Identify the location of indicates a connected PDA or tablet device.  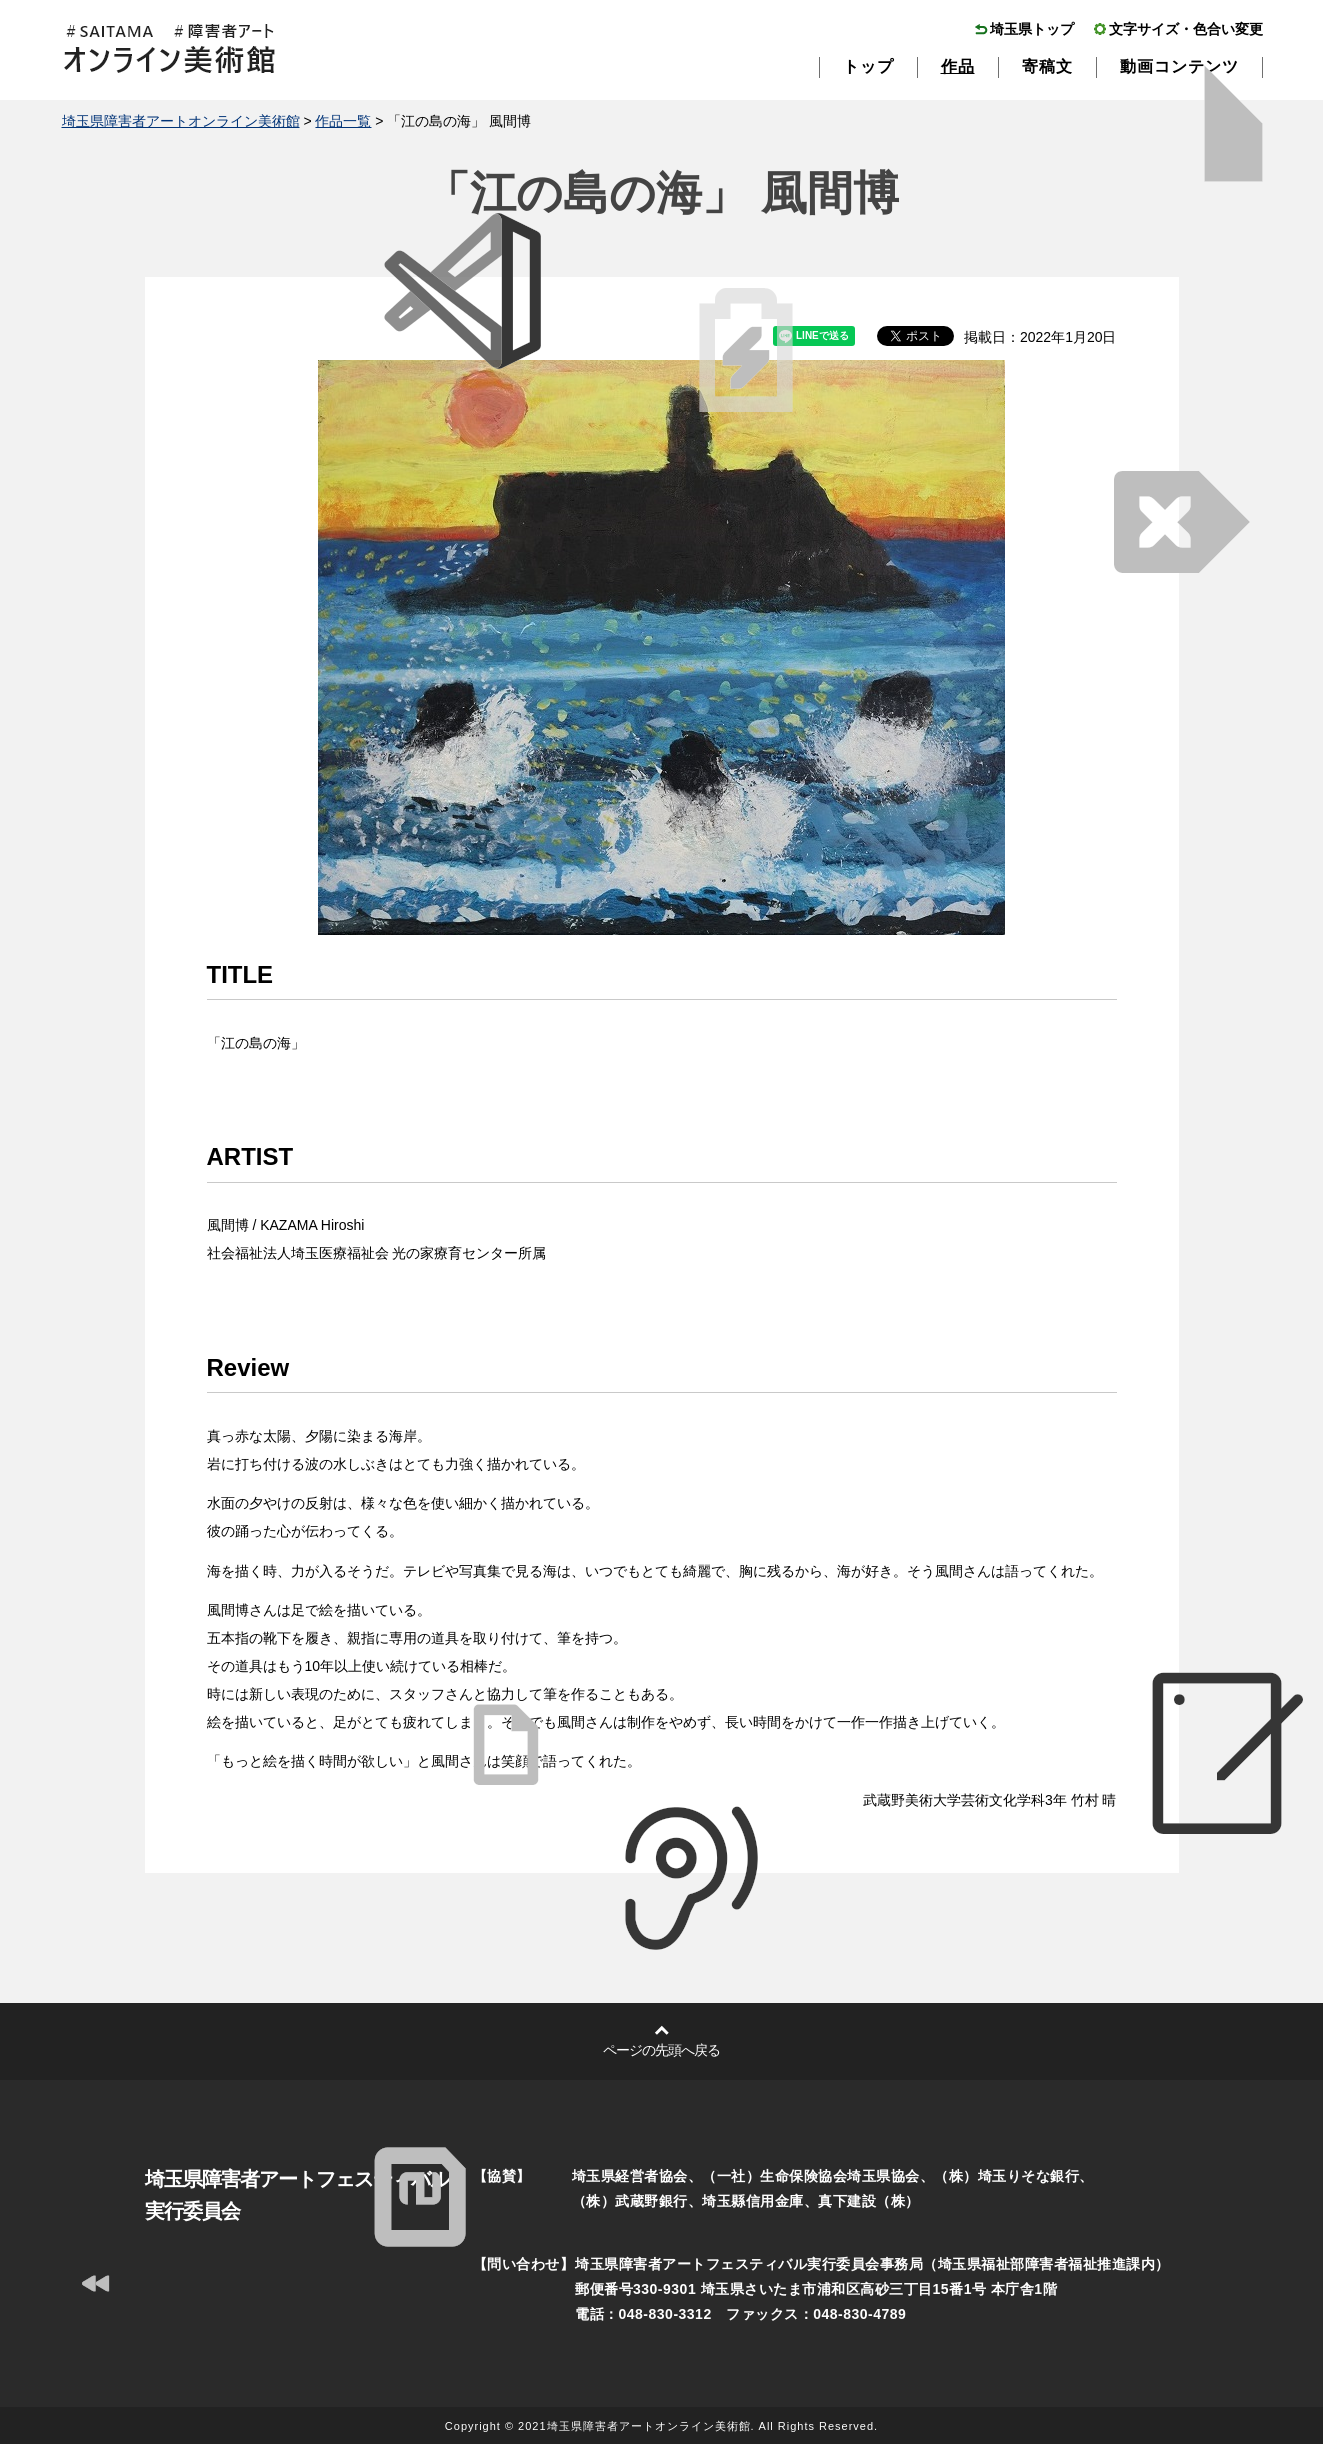
(1217, 1748).